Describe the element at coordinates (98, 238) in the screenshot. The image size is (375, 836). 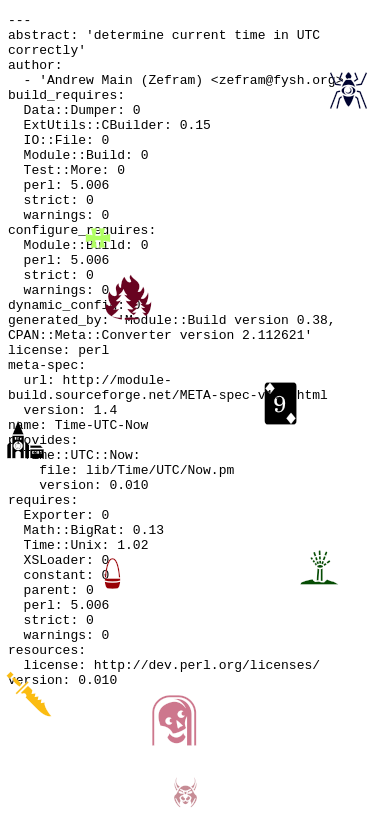
I see `indicates a cursed or unholy location` at that location.